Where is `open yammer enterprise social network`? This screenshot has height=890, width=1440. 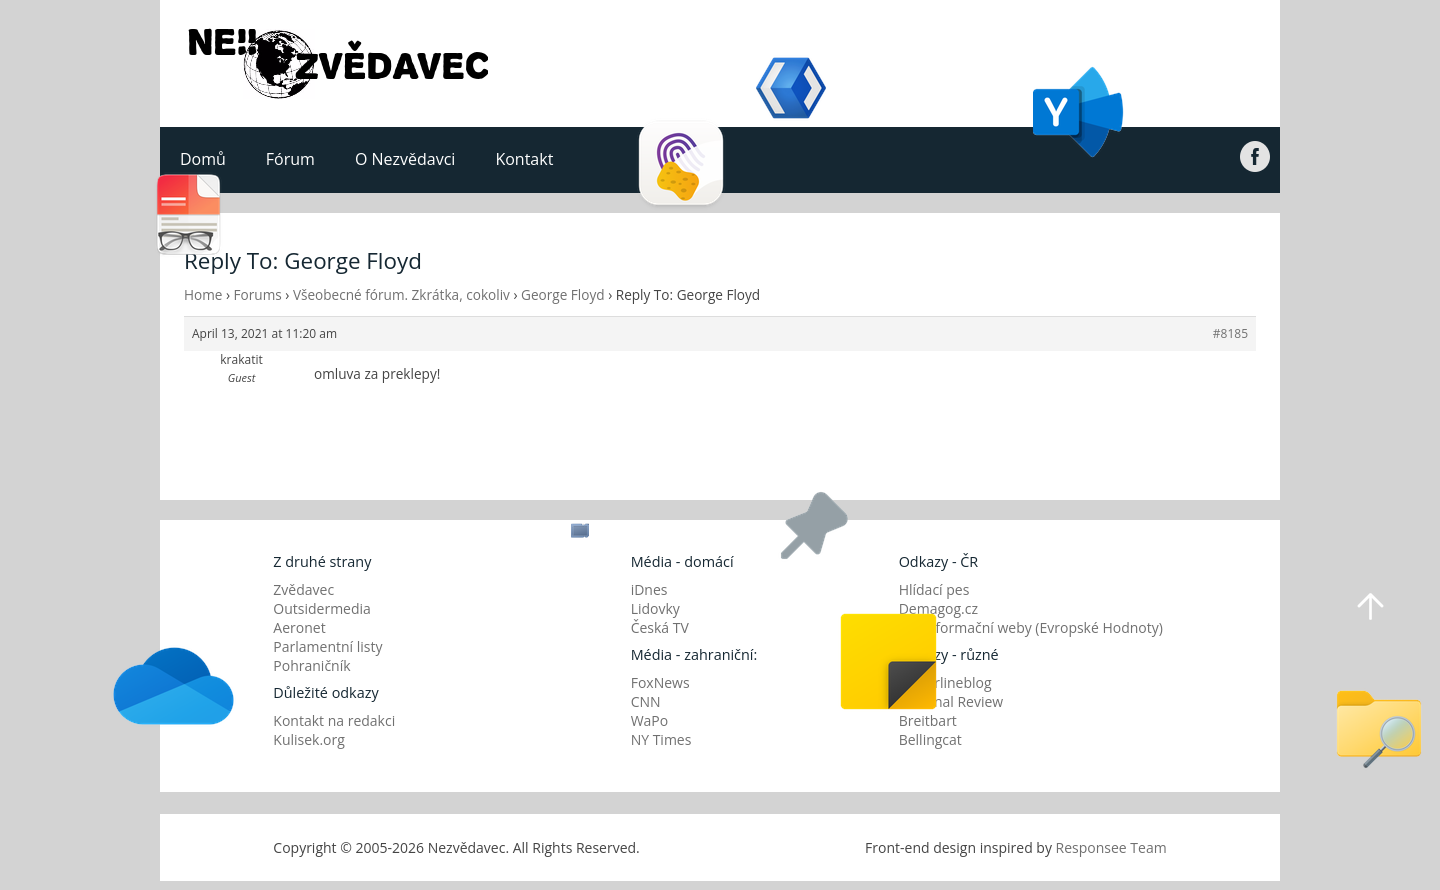
open yammer enterprise social network is located at coordinates (1079, 112).